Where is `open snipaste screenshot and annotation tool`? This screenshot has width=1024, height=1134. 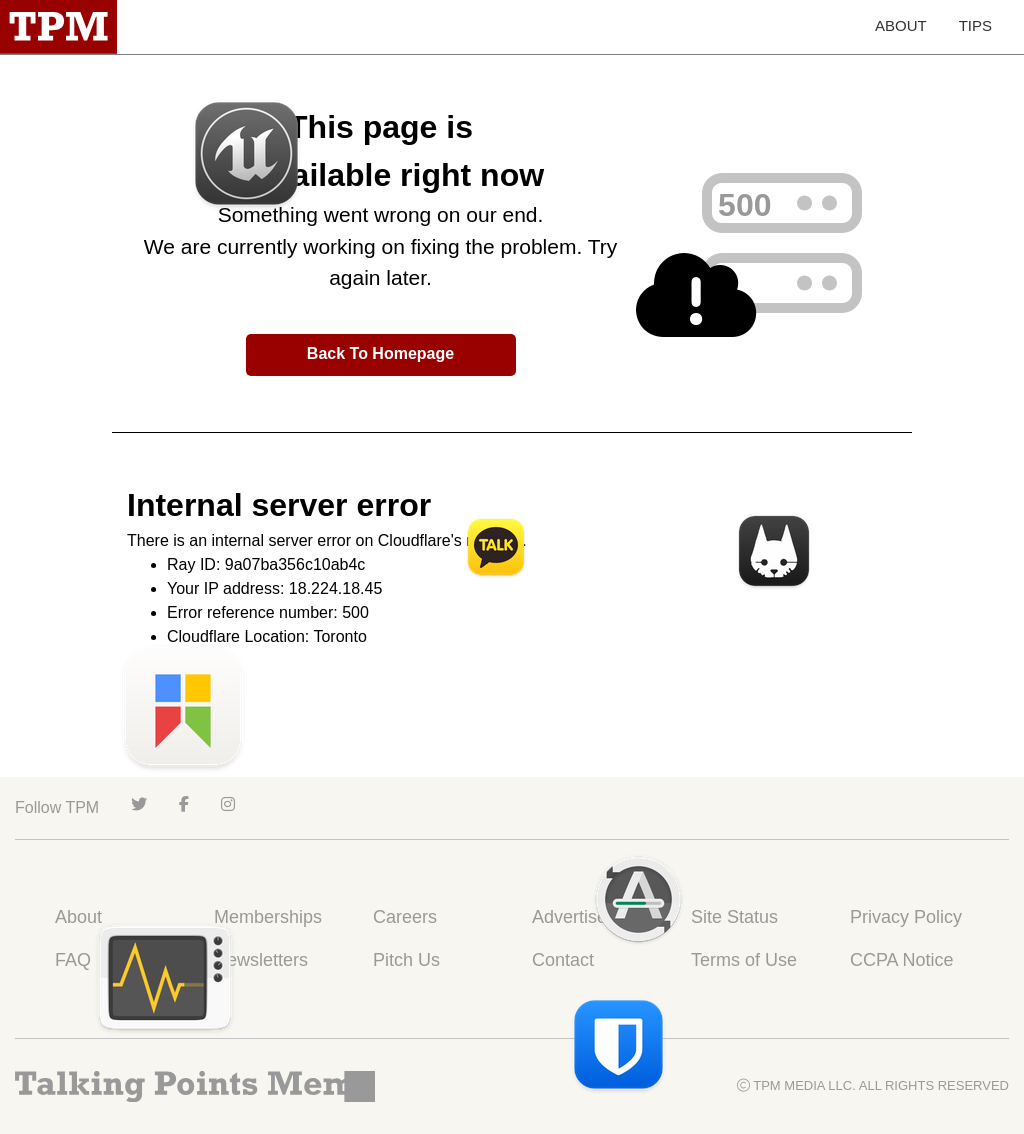 open snipaste screenshot and annotation tool is located at coordinates (183, 707).